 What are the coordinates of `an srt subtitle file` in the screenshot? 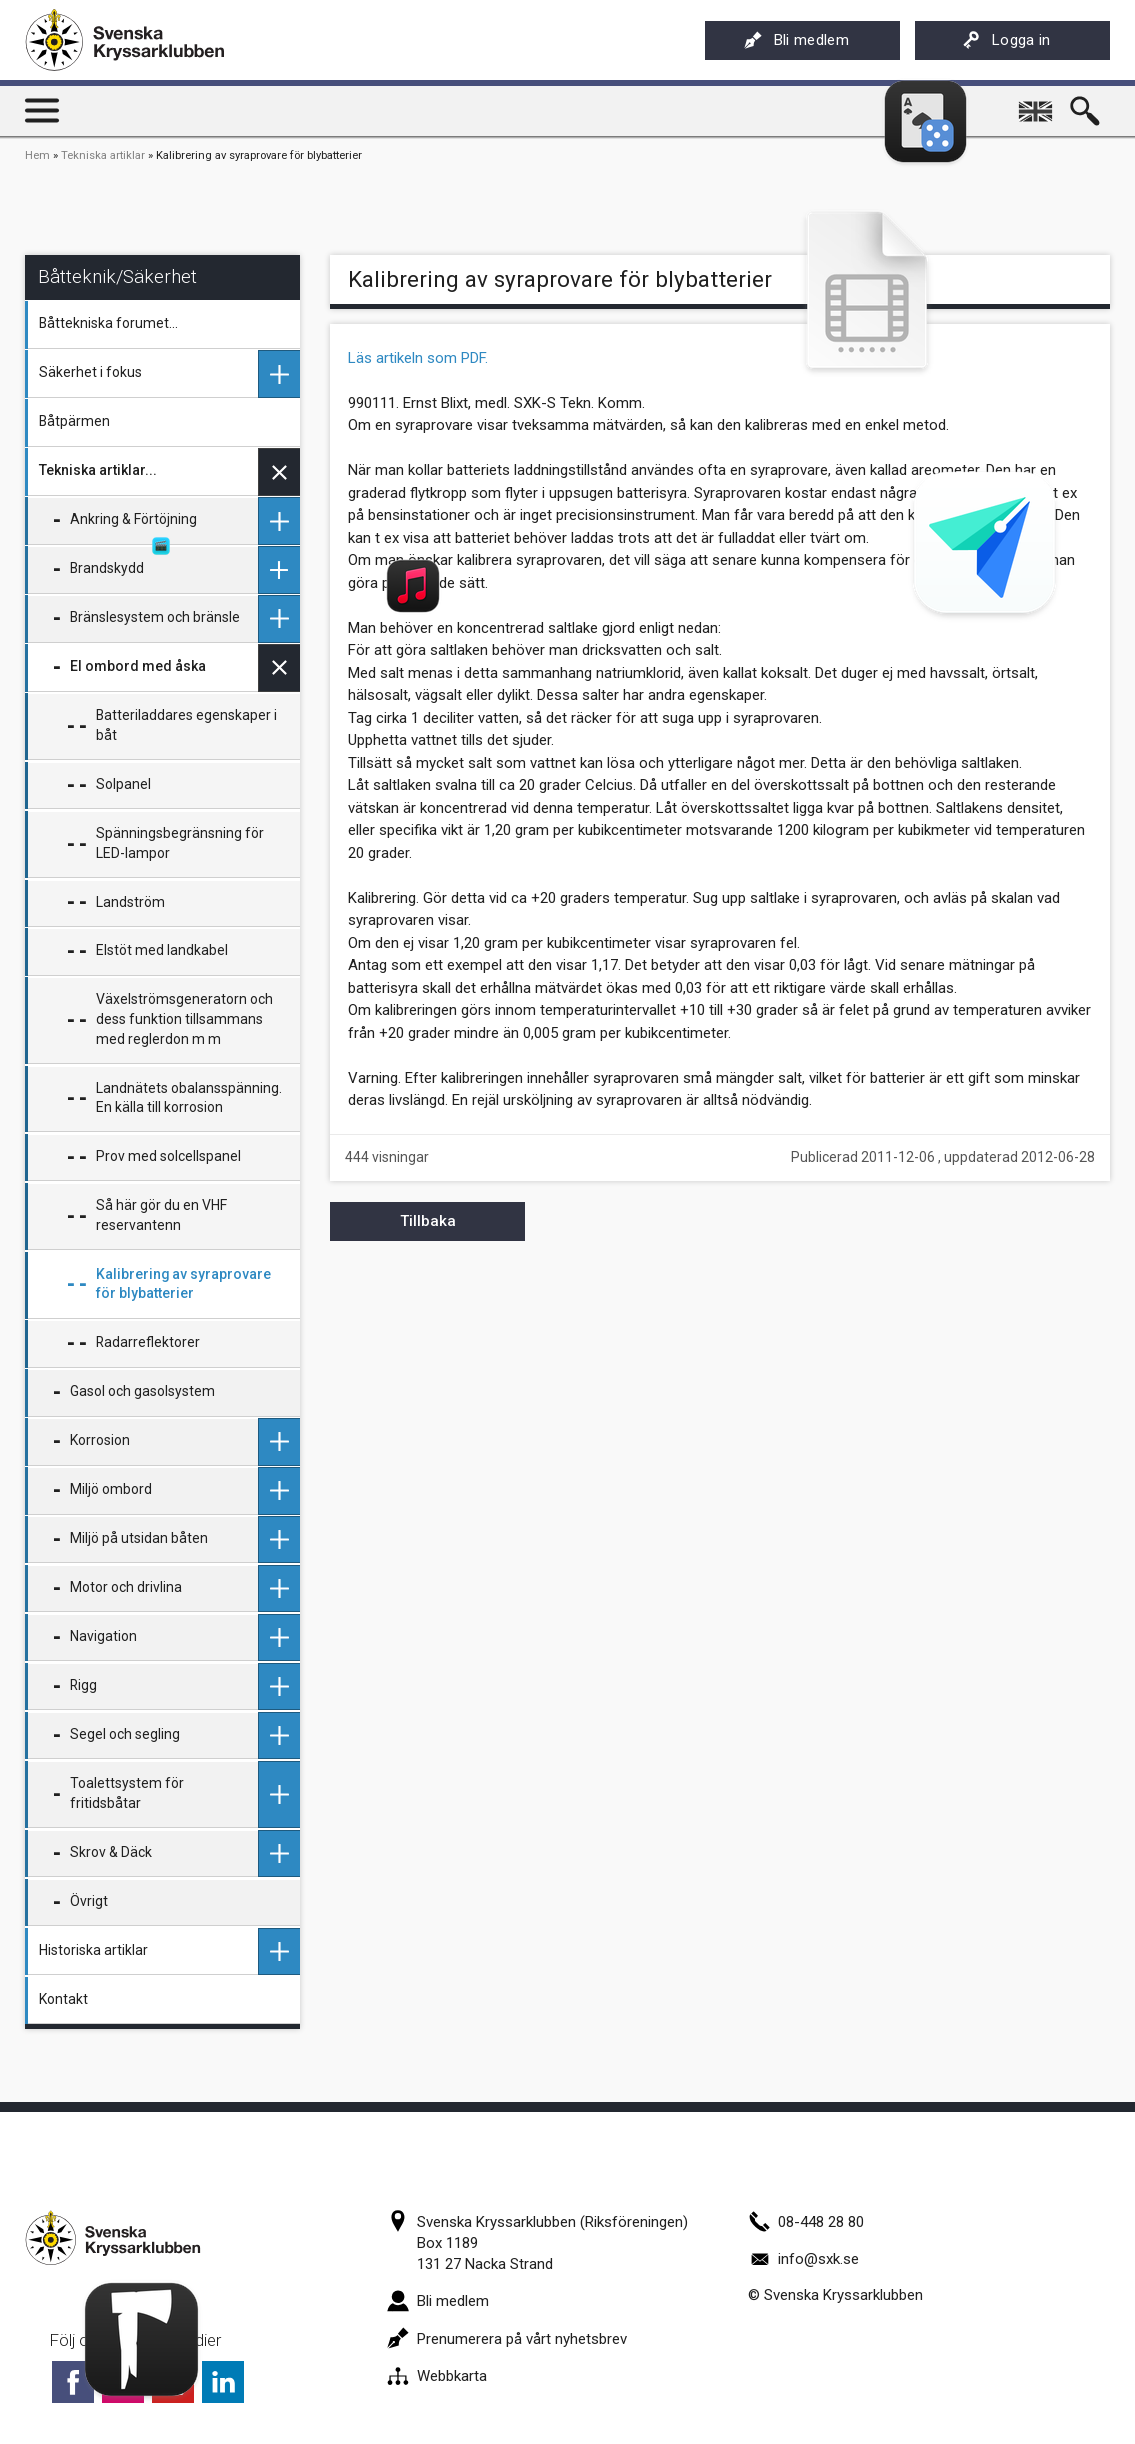 It's located at (867, 293).